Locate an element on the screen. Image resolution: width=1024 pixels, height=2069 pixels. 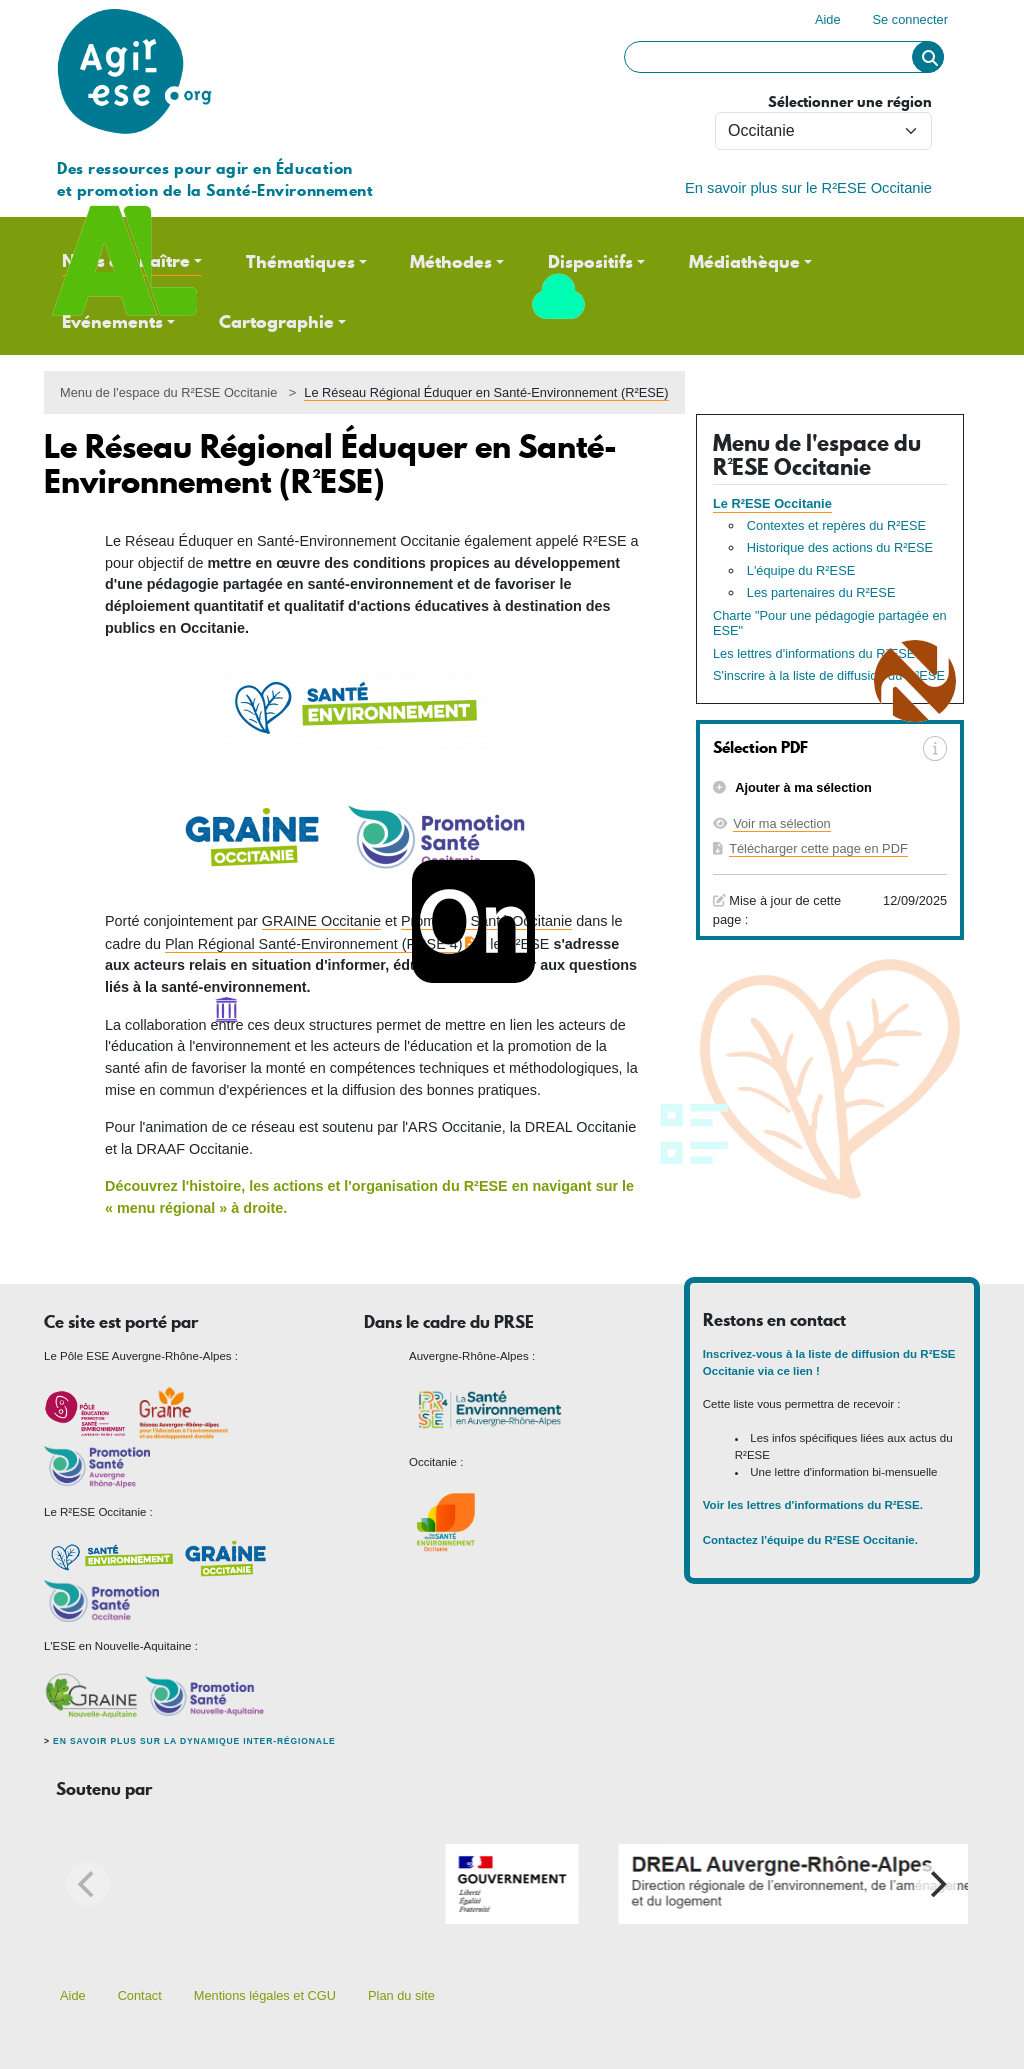
indicates cloudy weather conditions is located at coordinates (558, 297).